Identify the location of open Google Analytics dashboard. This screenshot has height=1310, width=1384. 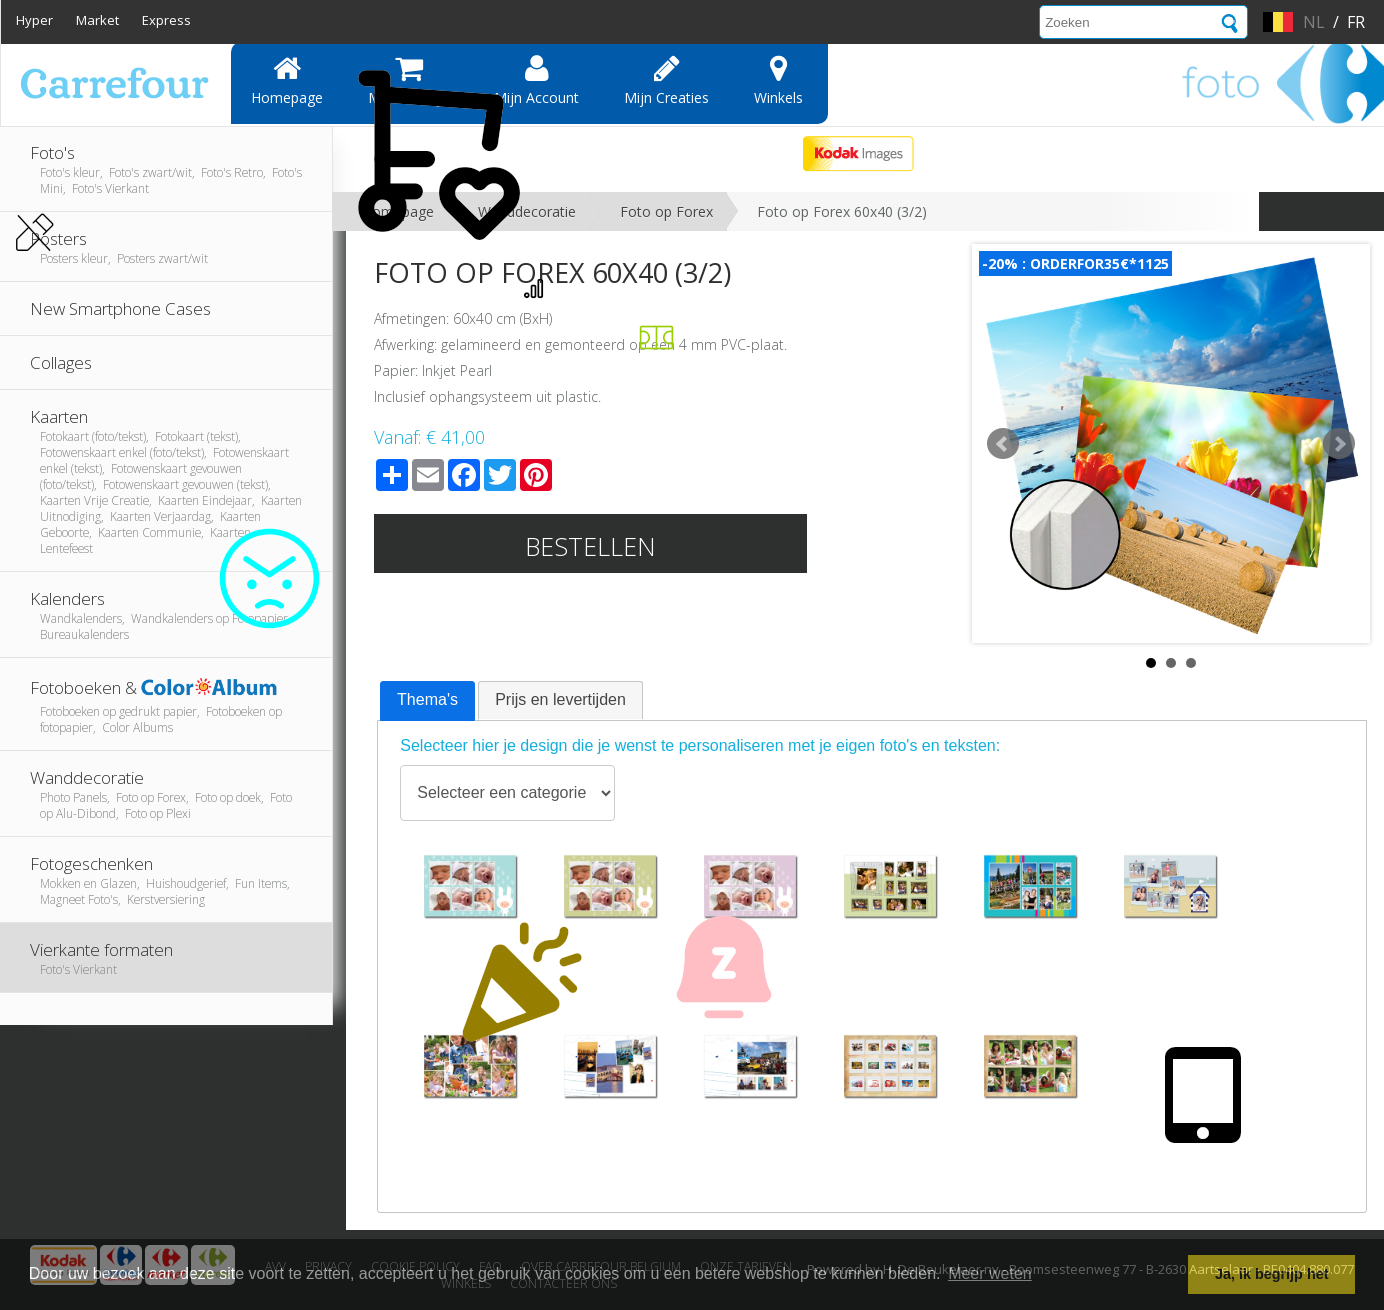
(533, 288).